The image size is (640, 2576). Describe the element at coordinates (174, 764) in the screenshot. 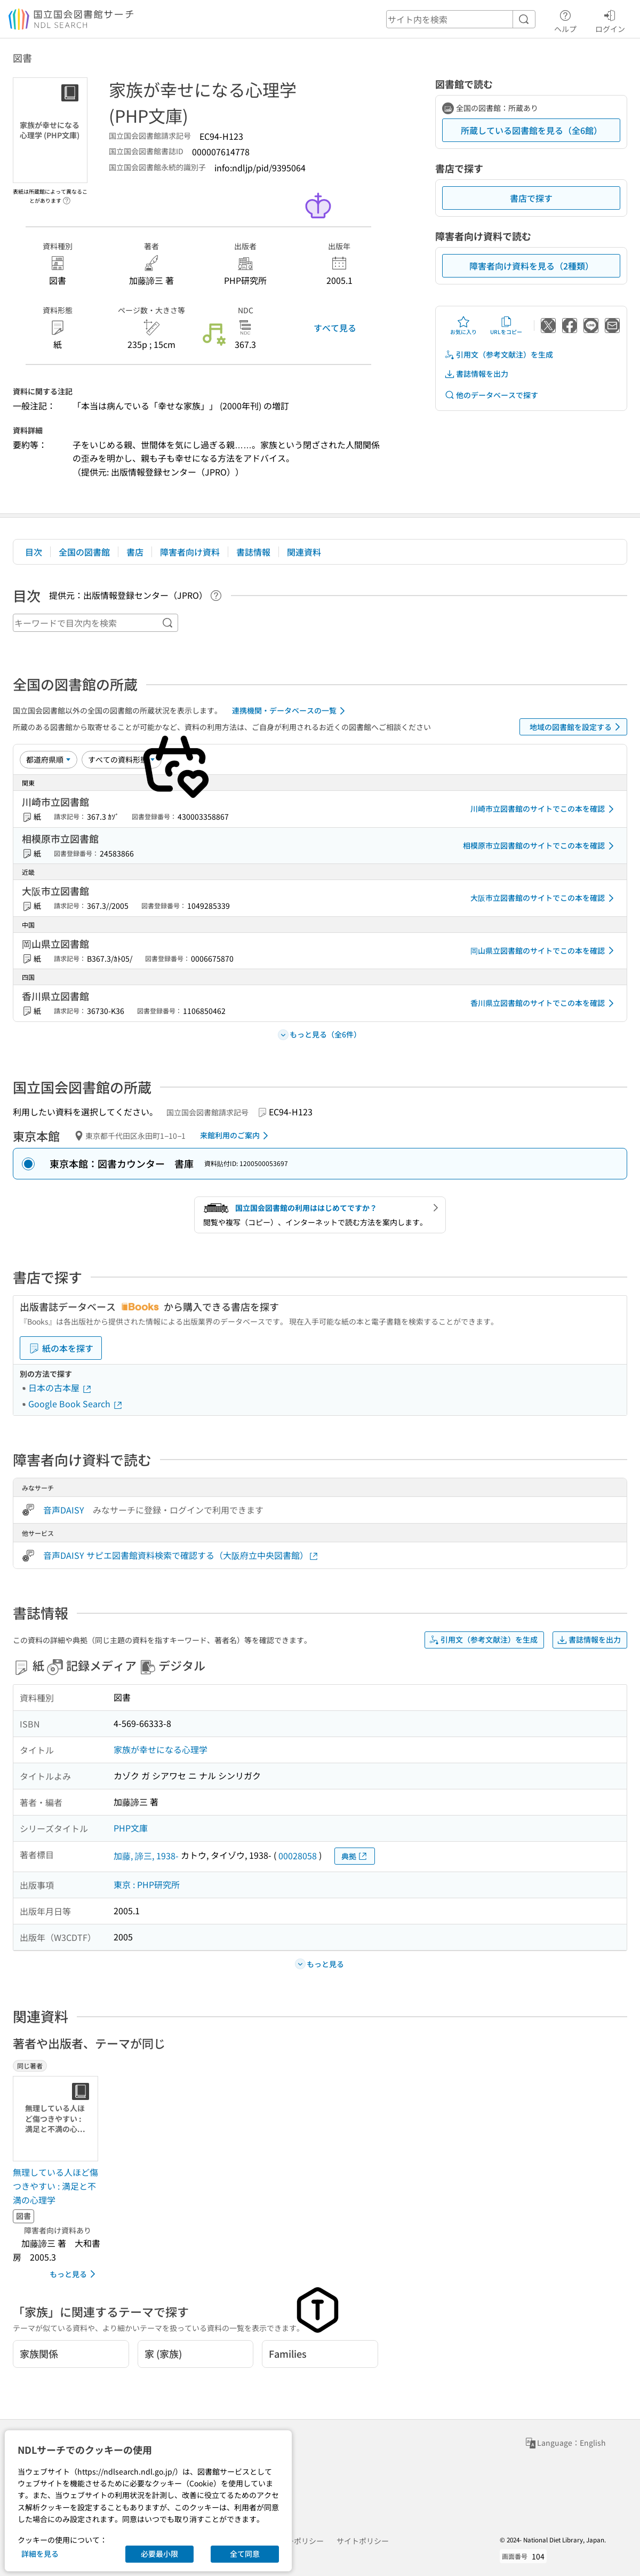

I see `add item to favorites or wishlist` at that location.